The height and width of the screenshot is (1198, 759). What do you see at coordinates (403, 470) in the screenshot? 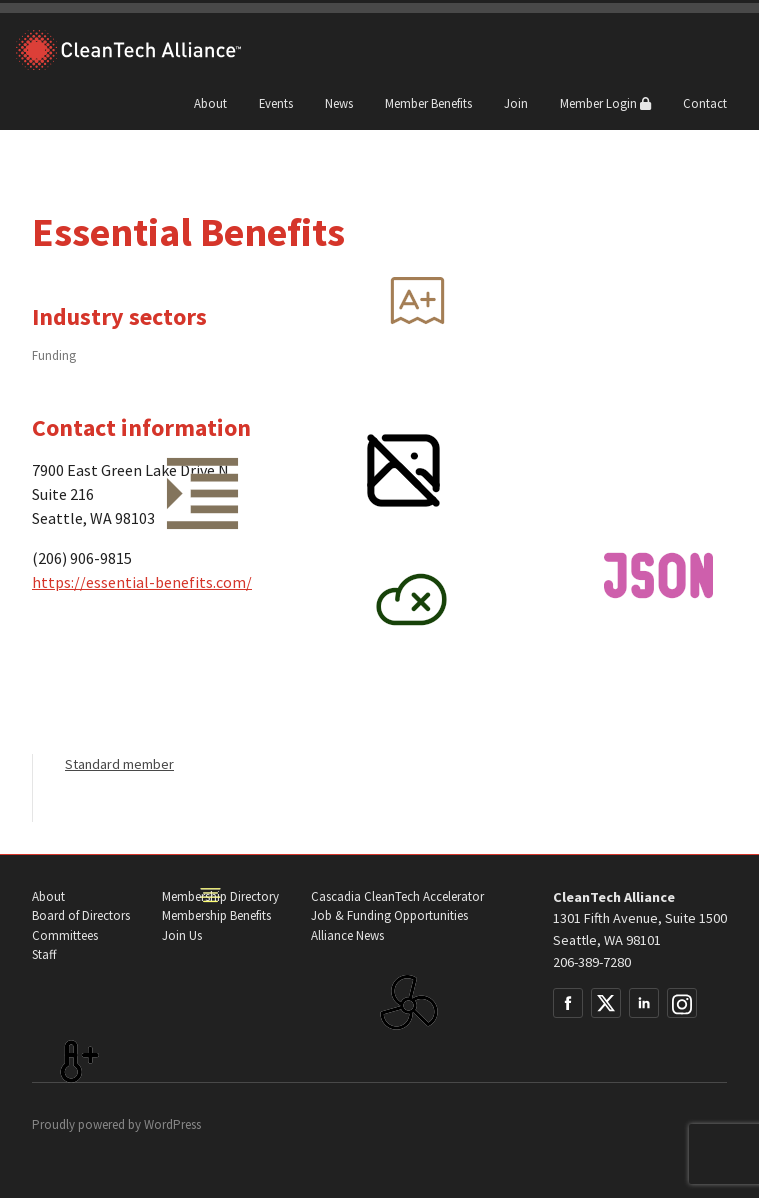
I see `image unavailable or cannot be displayed` at bounding box center [403, 470].